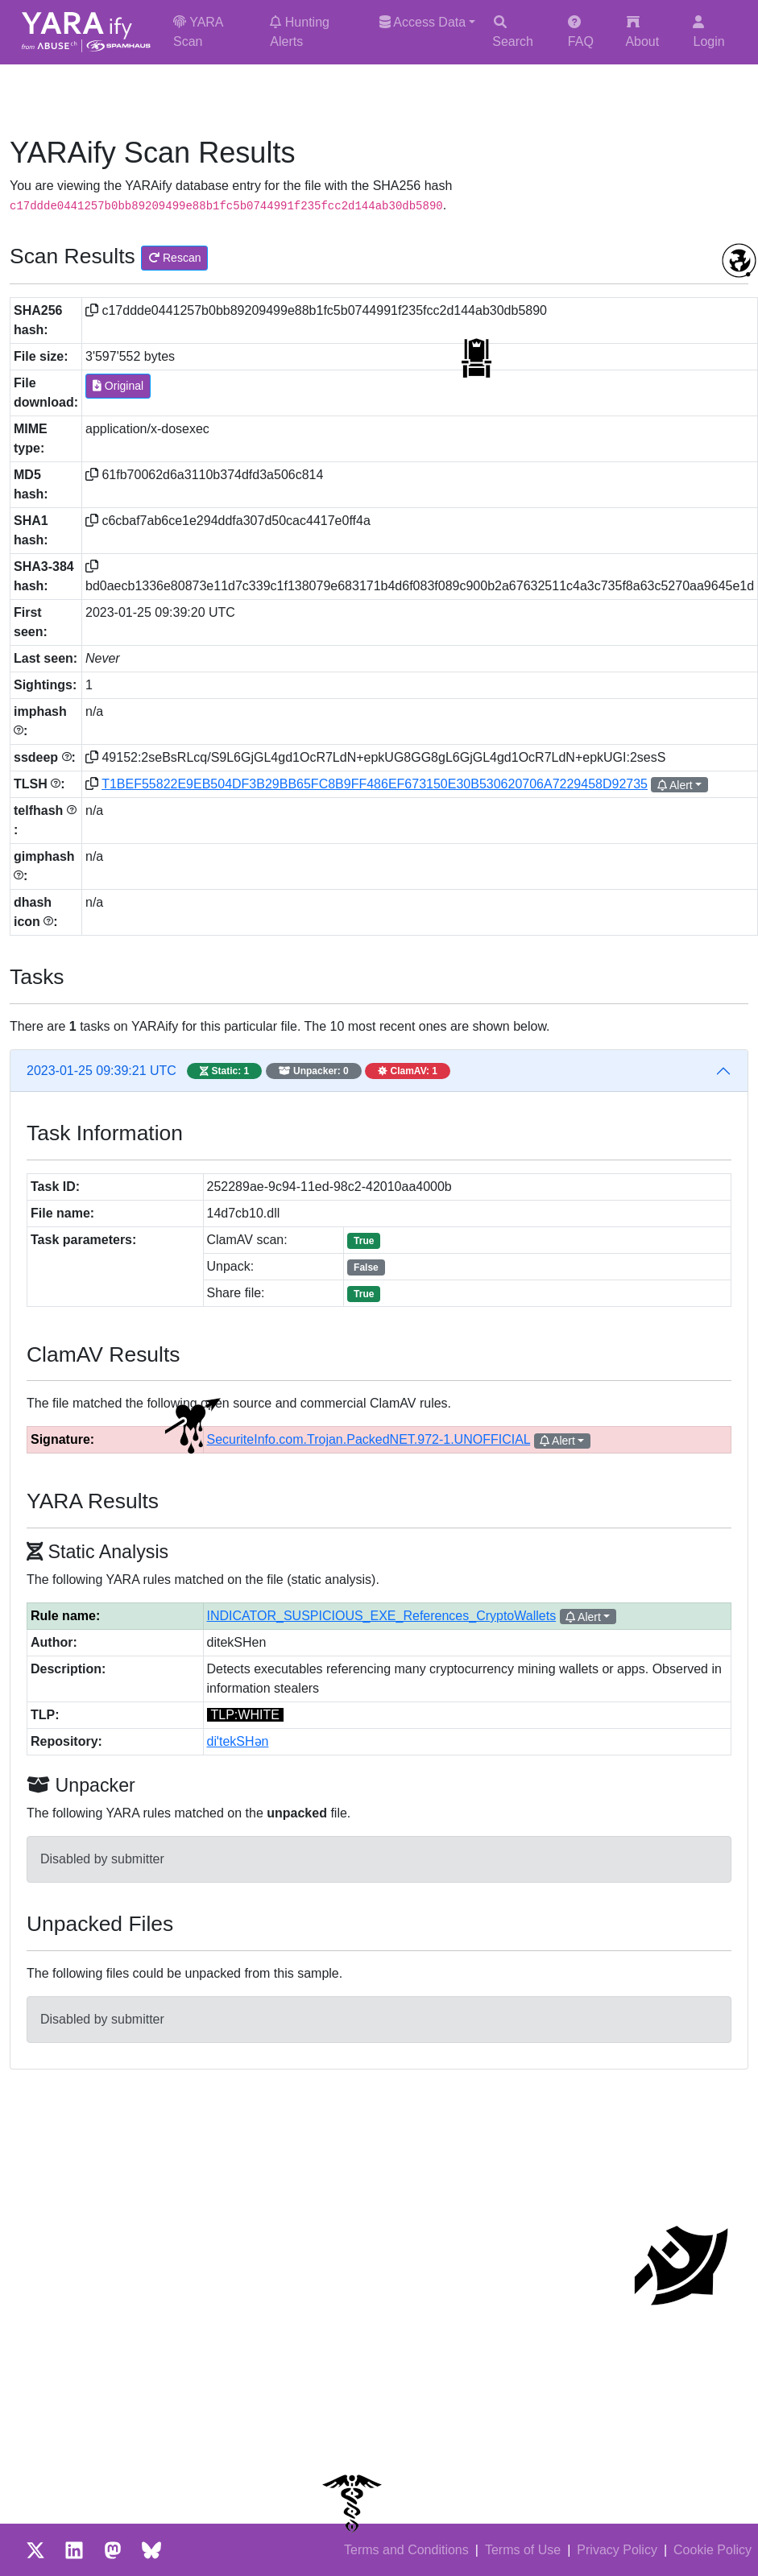 This screenshot has width=758, height=2576. I want to click on select halberd weapon in game inventory, so click(681, 2270).